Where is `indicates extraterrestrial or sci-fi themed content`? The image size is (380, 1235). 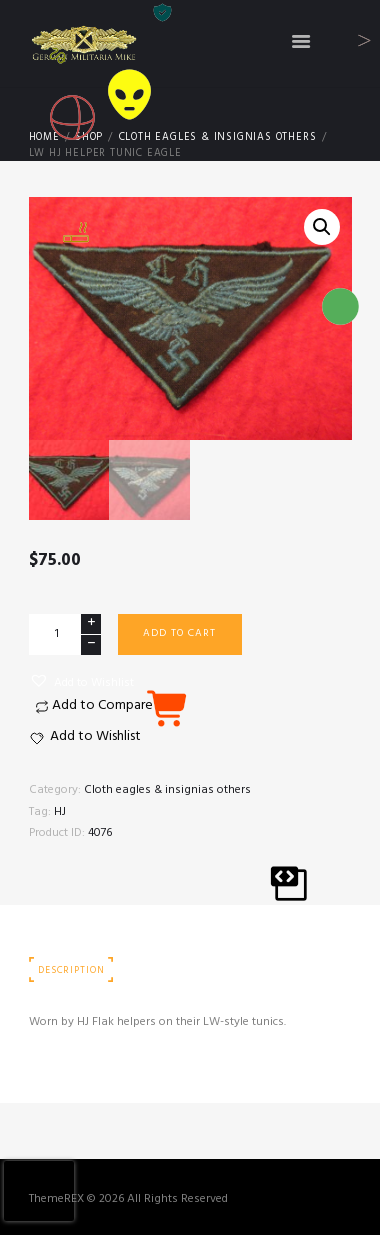 indicates extraterrestrial or sci-fi themed content is located at coordinates (129, 94).